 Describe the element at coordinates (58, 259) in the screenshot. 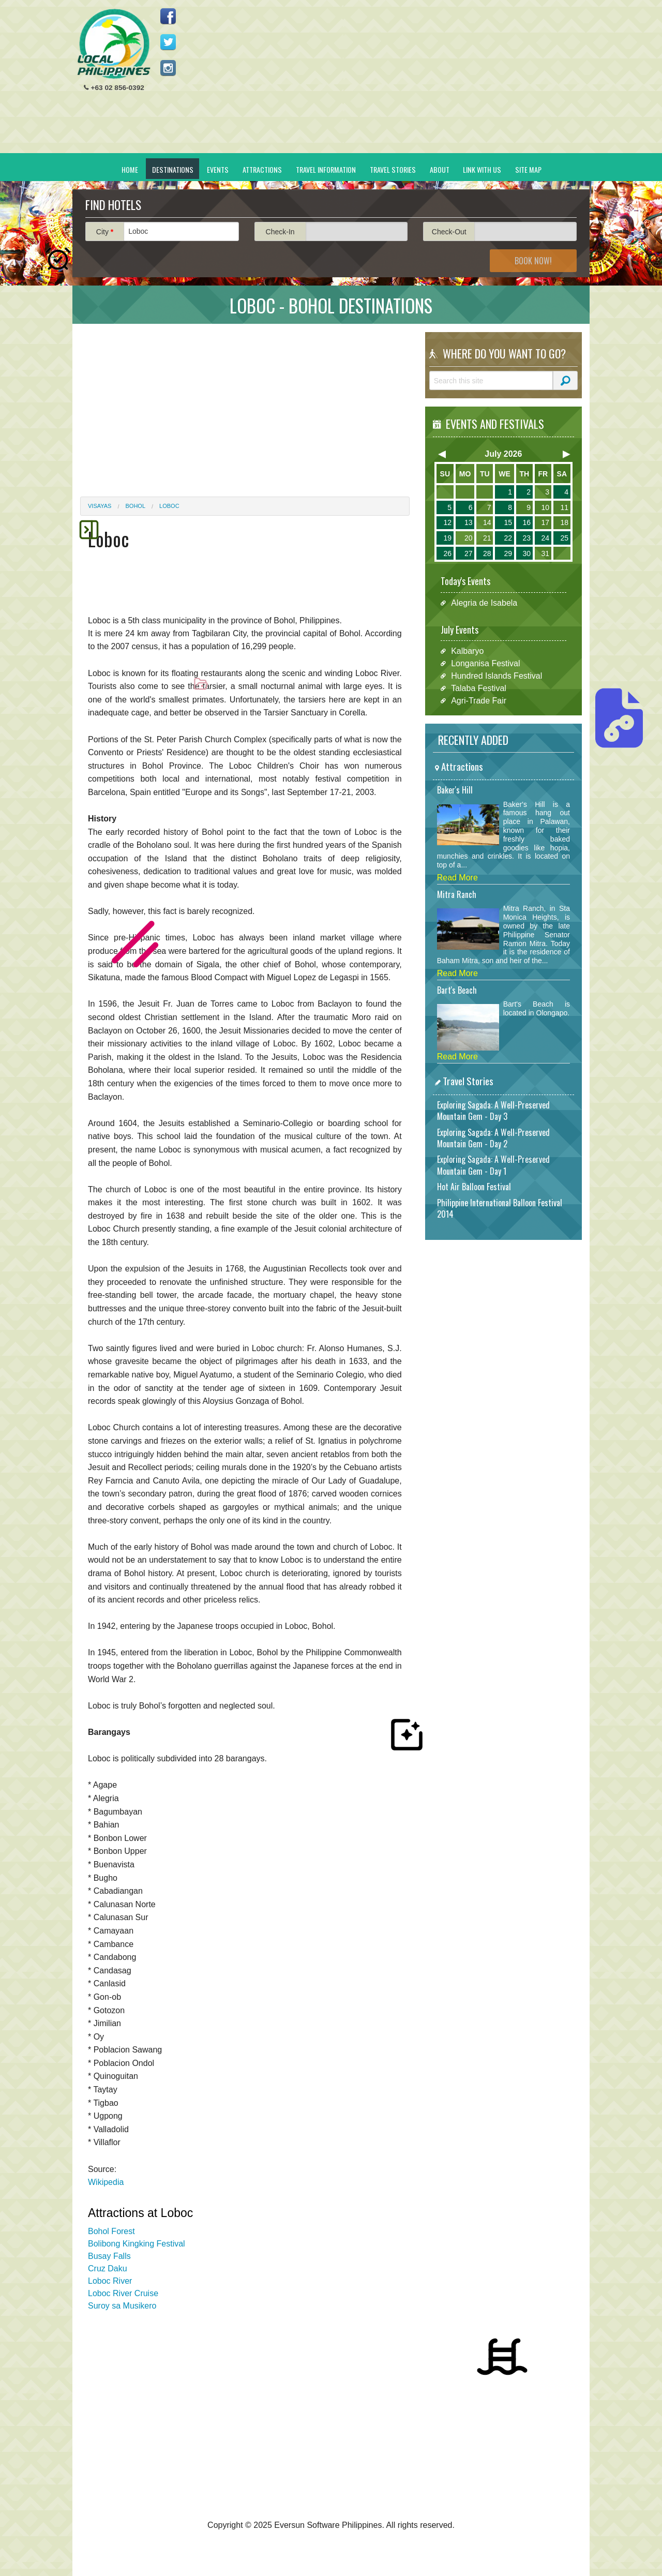

I see `alarm set successfully` at that location.